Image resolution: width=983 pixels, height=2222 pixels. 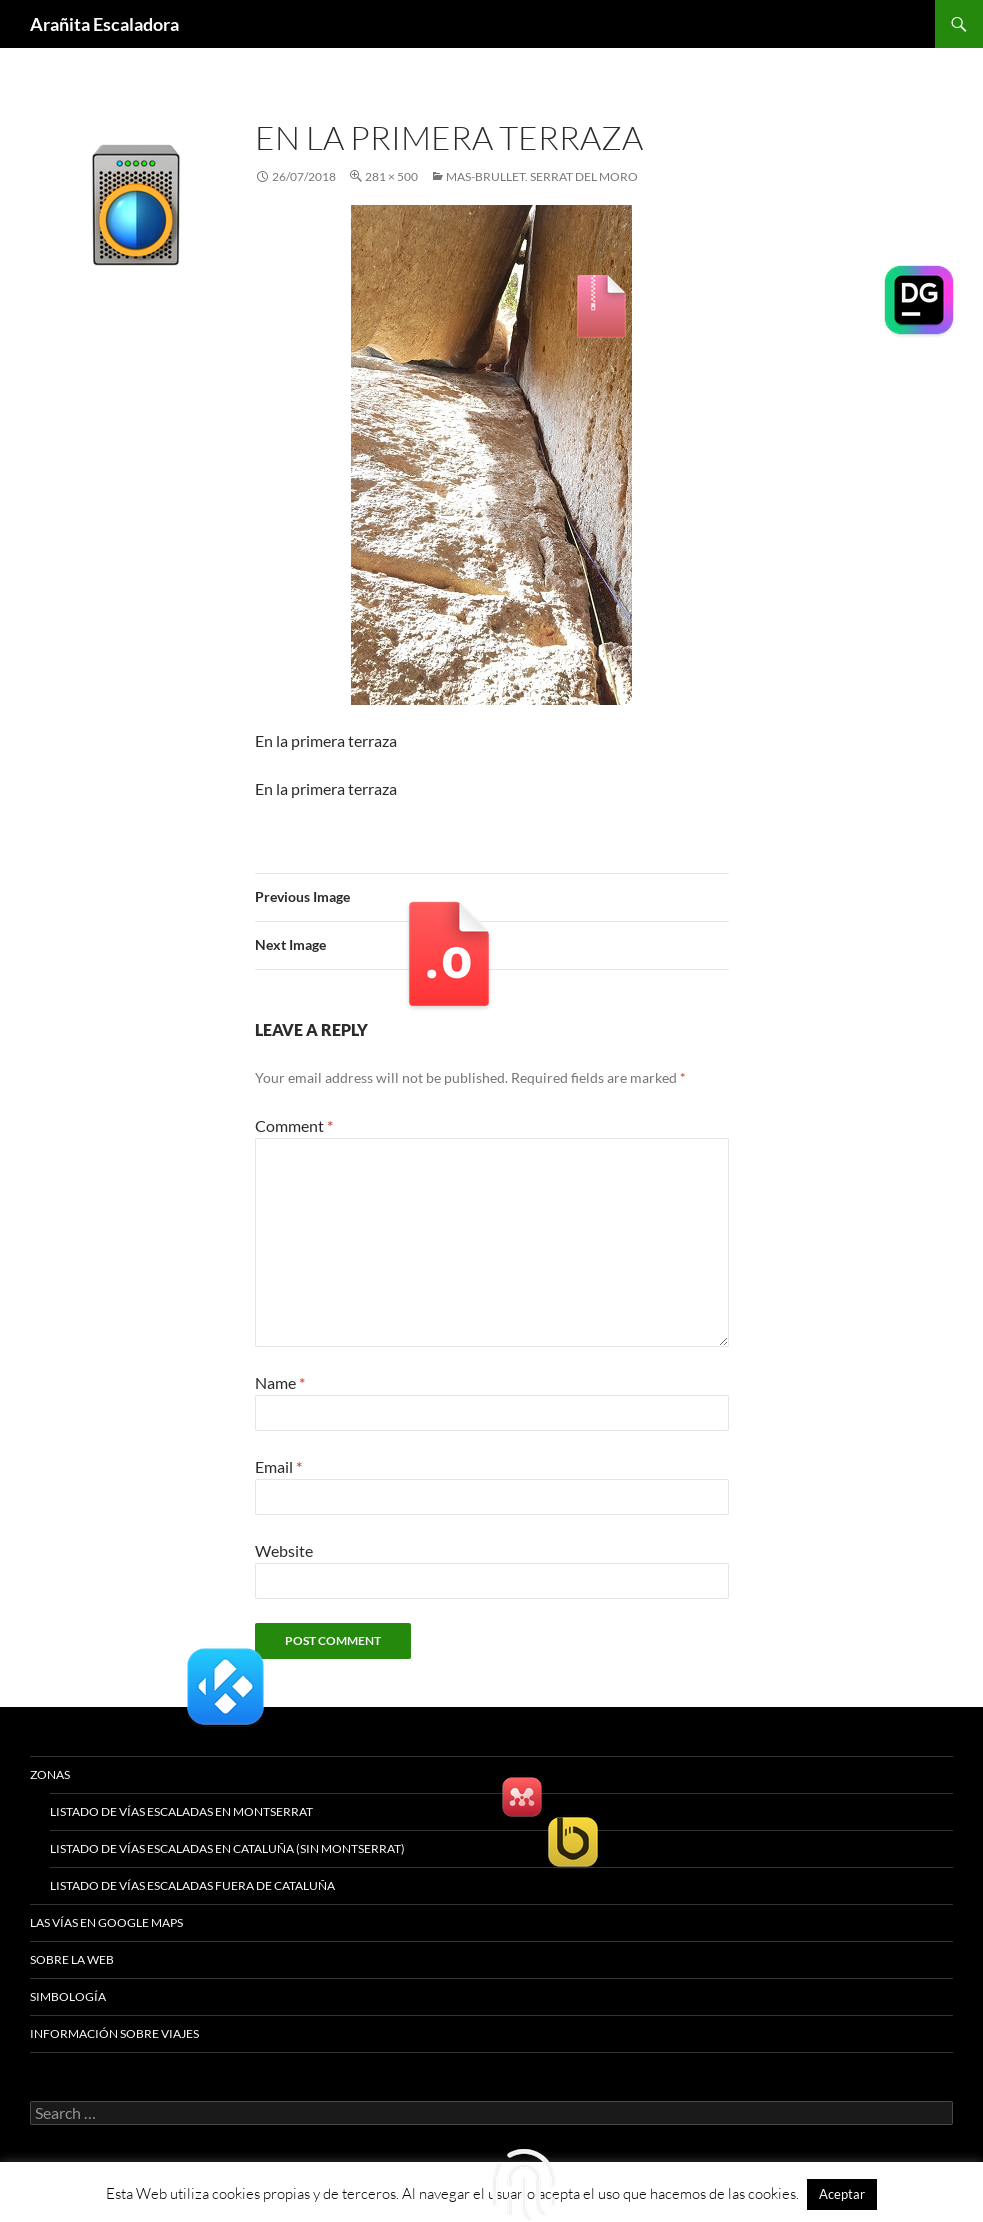 I want to click on compressed tar archive file, so click(x=601, y=307).